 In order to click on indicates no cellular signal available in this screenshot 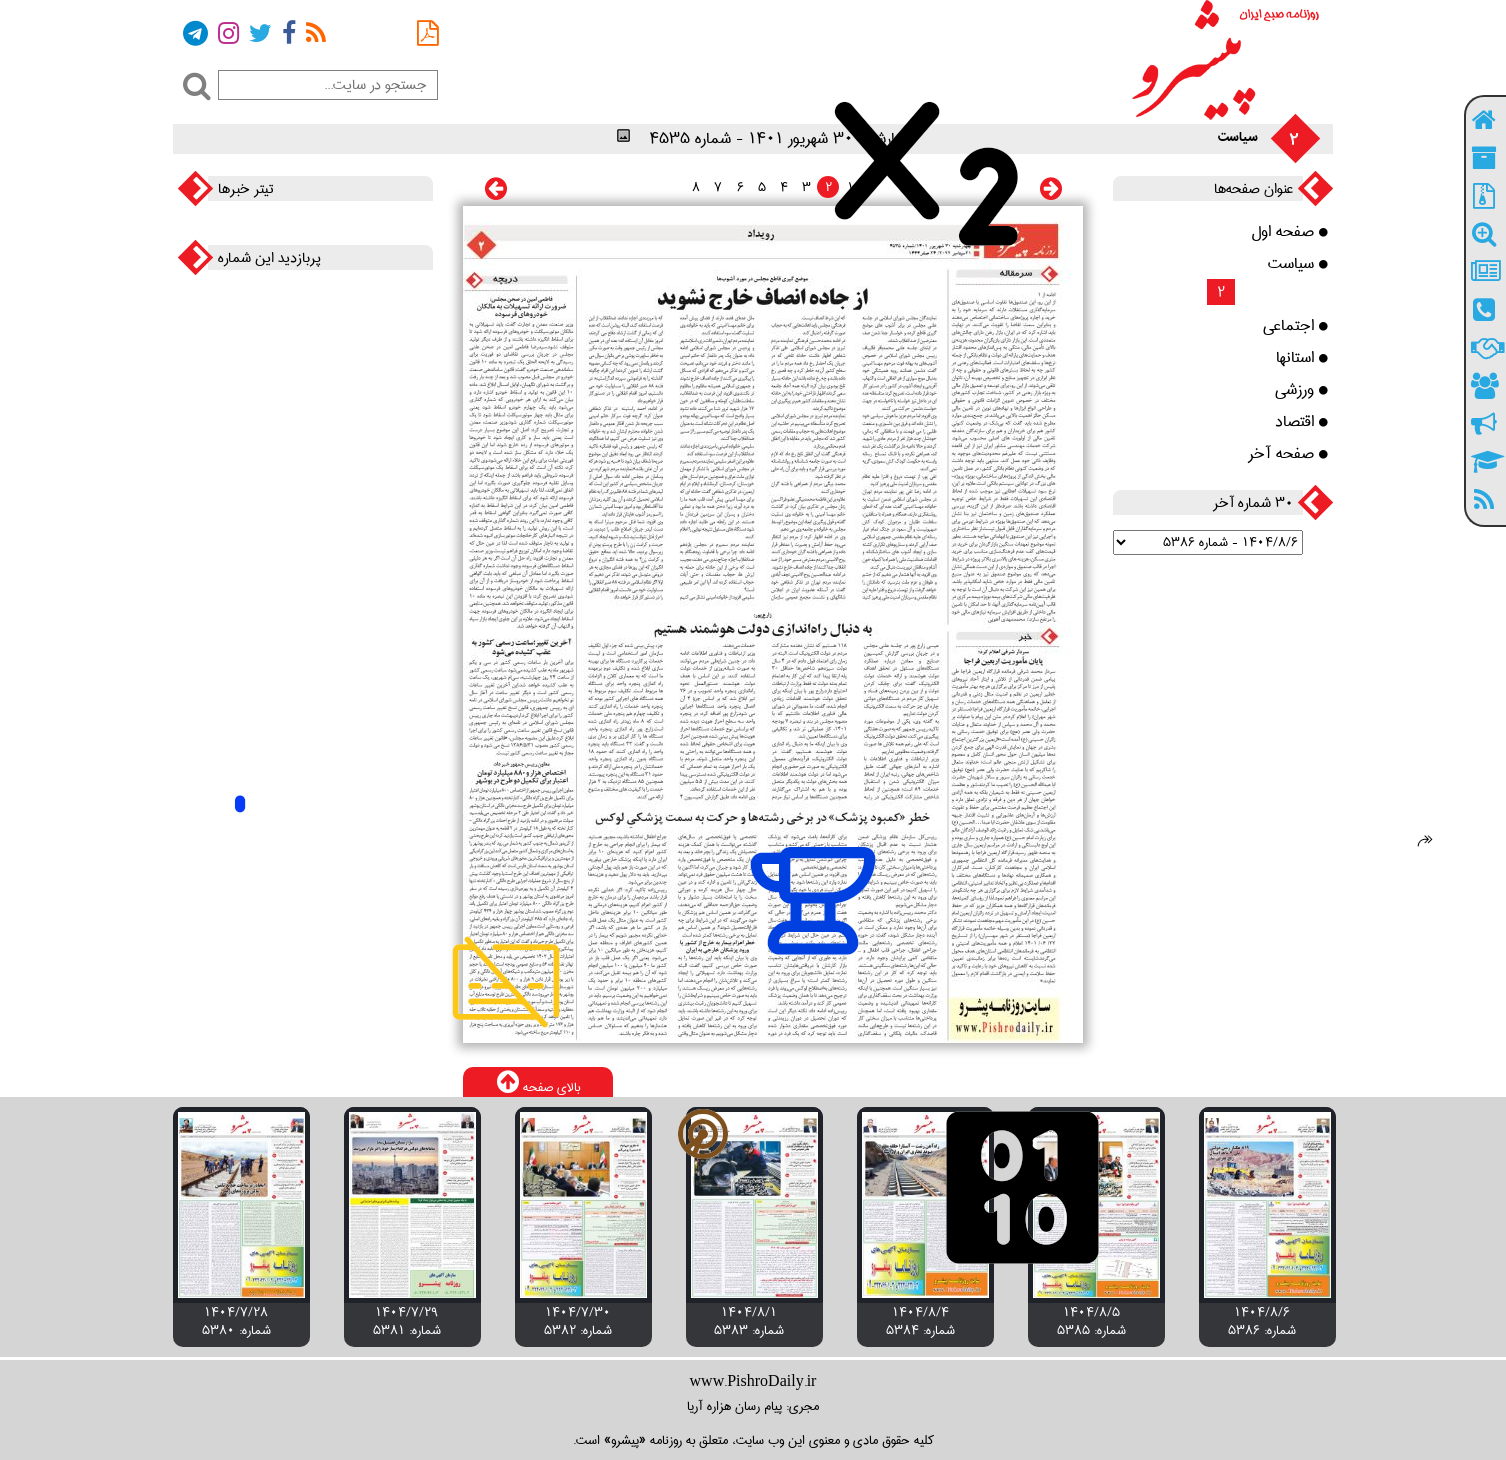, I will do `click(315, 746)`.